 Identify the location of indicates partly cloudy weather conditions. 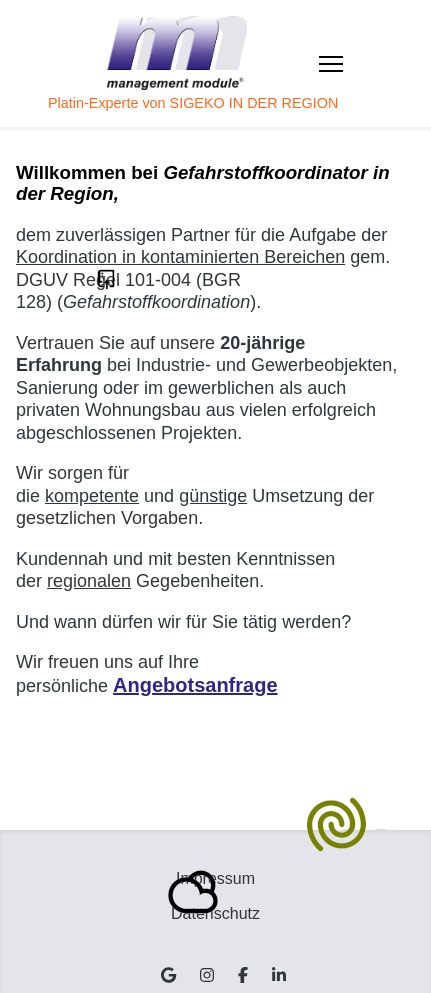
(193, 893).